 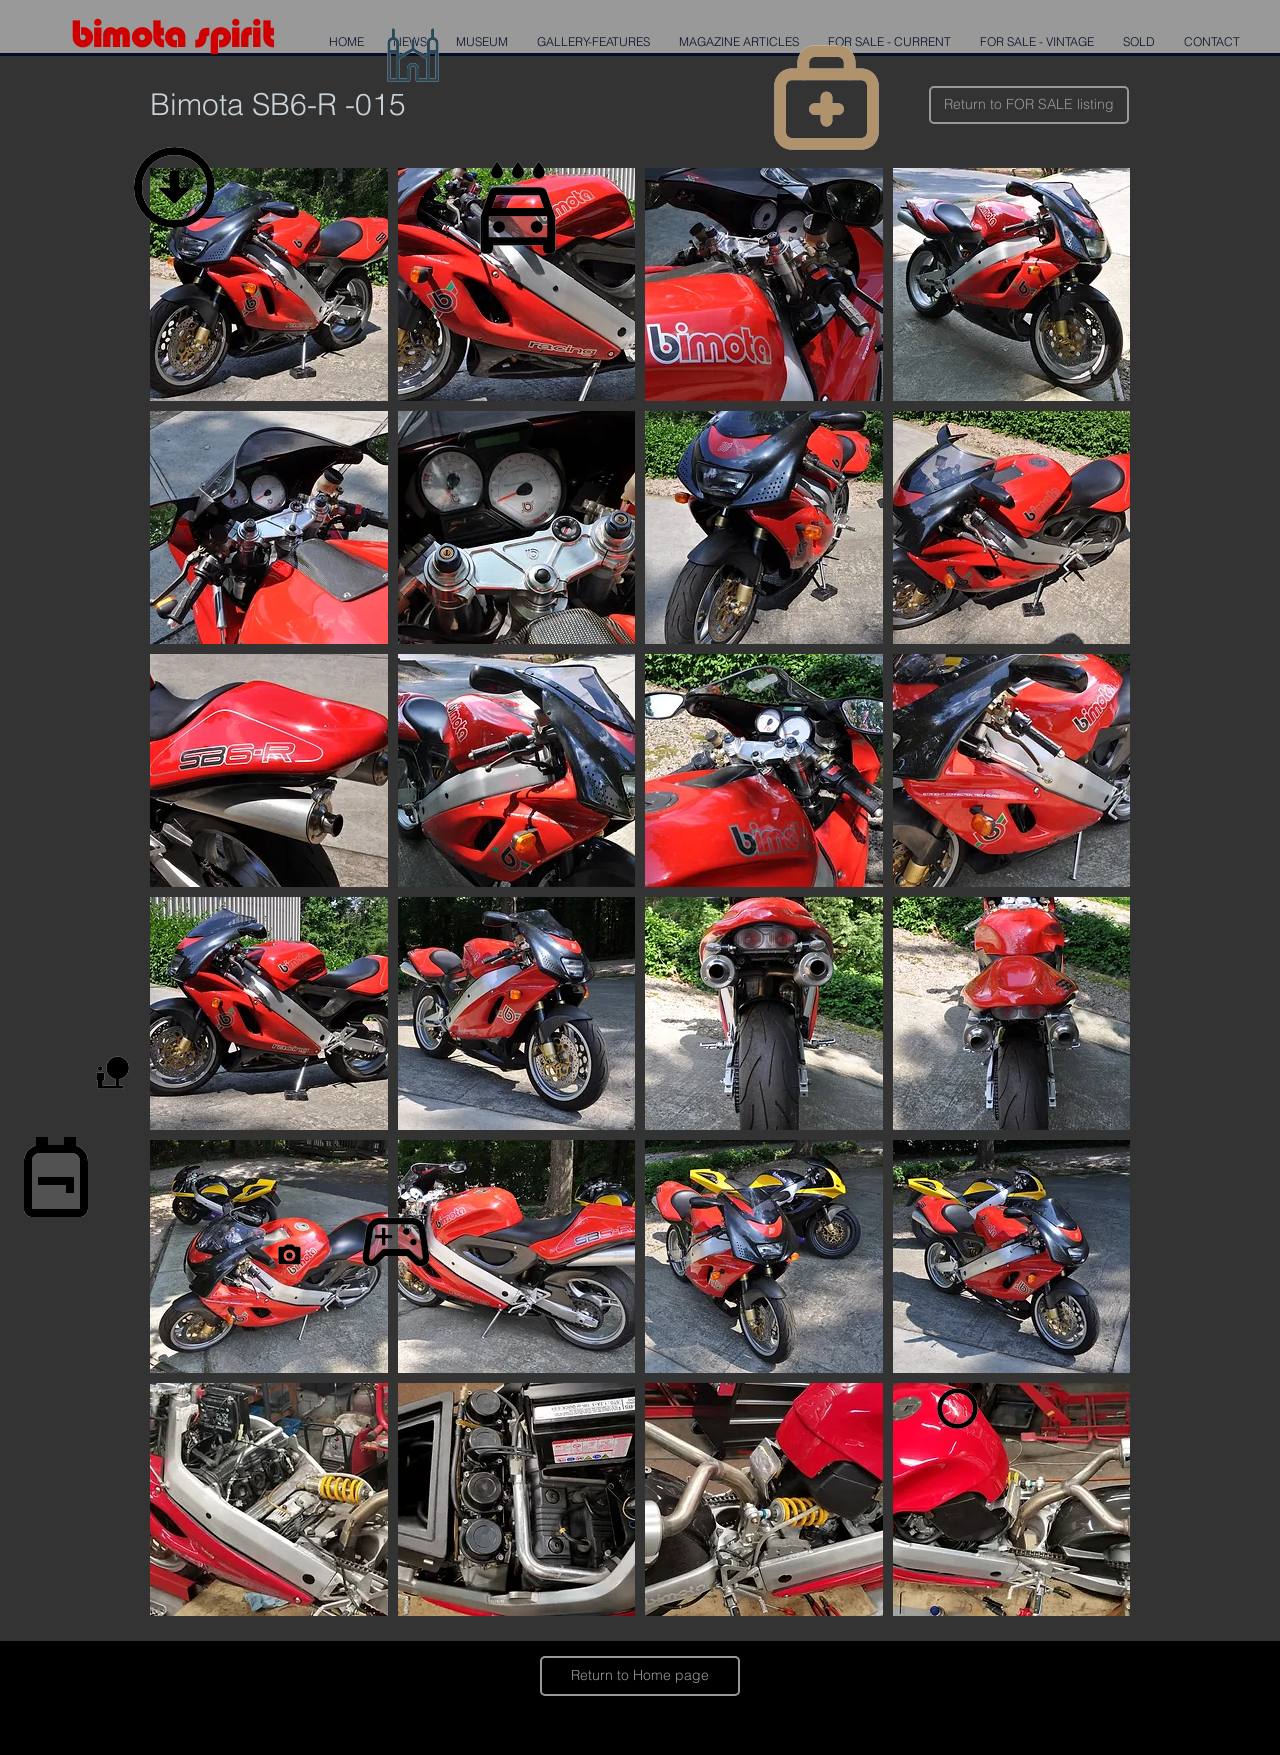 I want to click on explore outdoor activities or nature-related content, so click(x=112, y=1072).